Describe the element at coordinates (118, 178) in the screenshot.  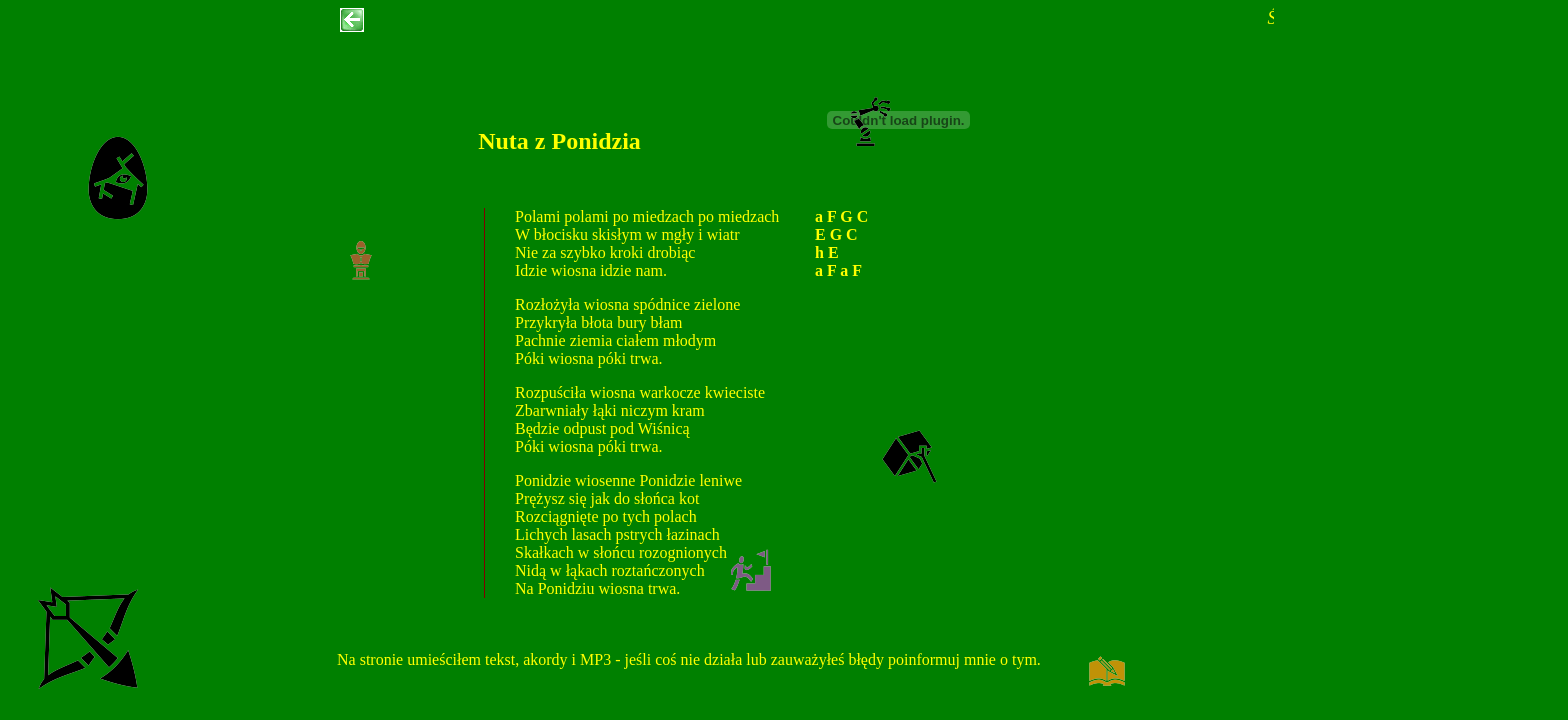
I see `view creature or monster egg details` at that location.